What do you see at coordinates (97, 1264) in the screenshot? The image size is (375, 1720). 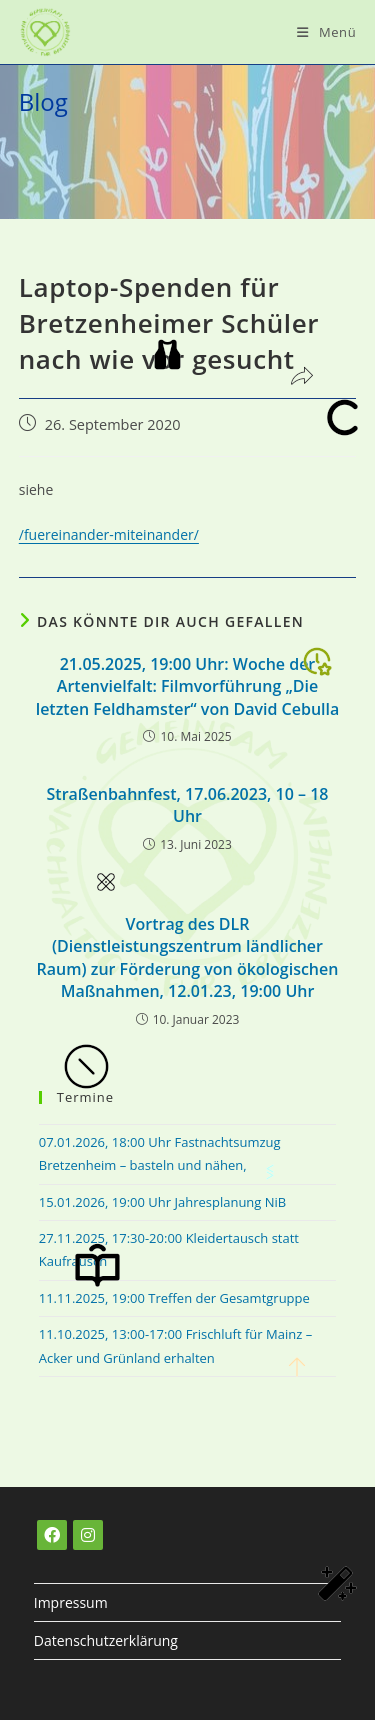 I see `access your contacts or address book` at bounding box center [97, 1264].